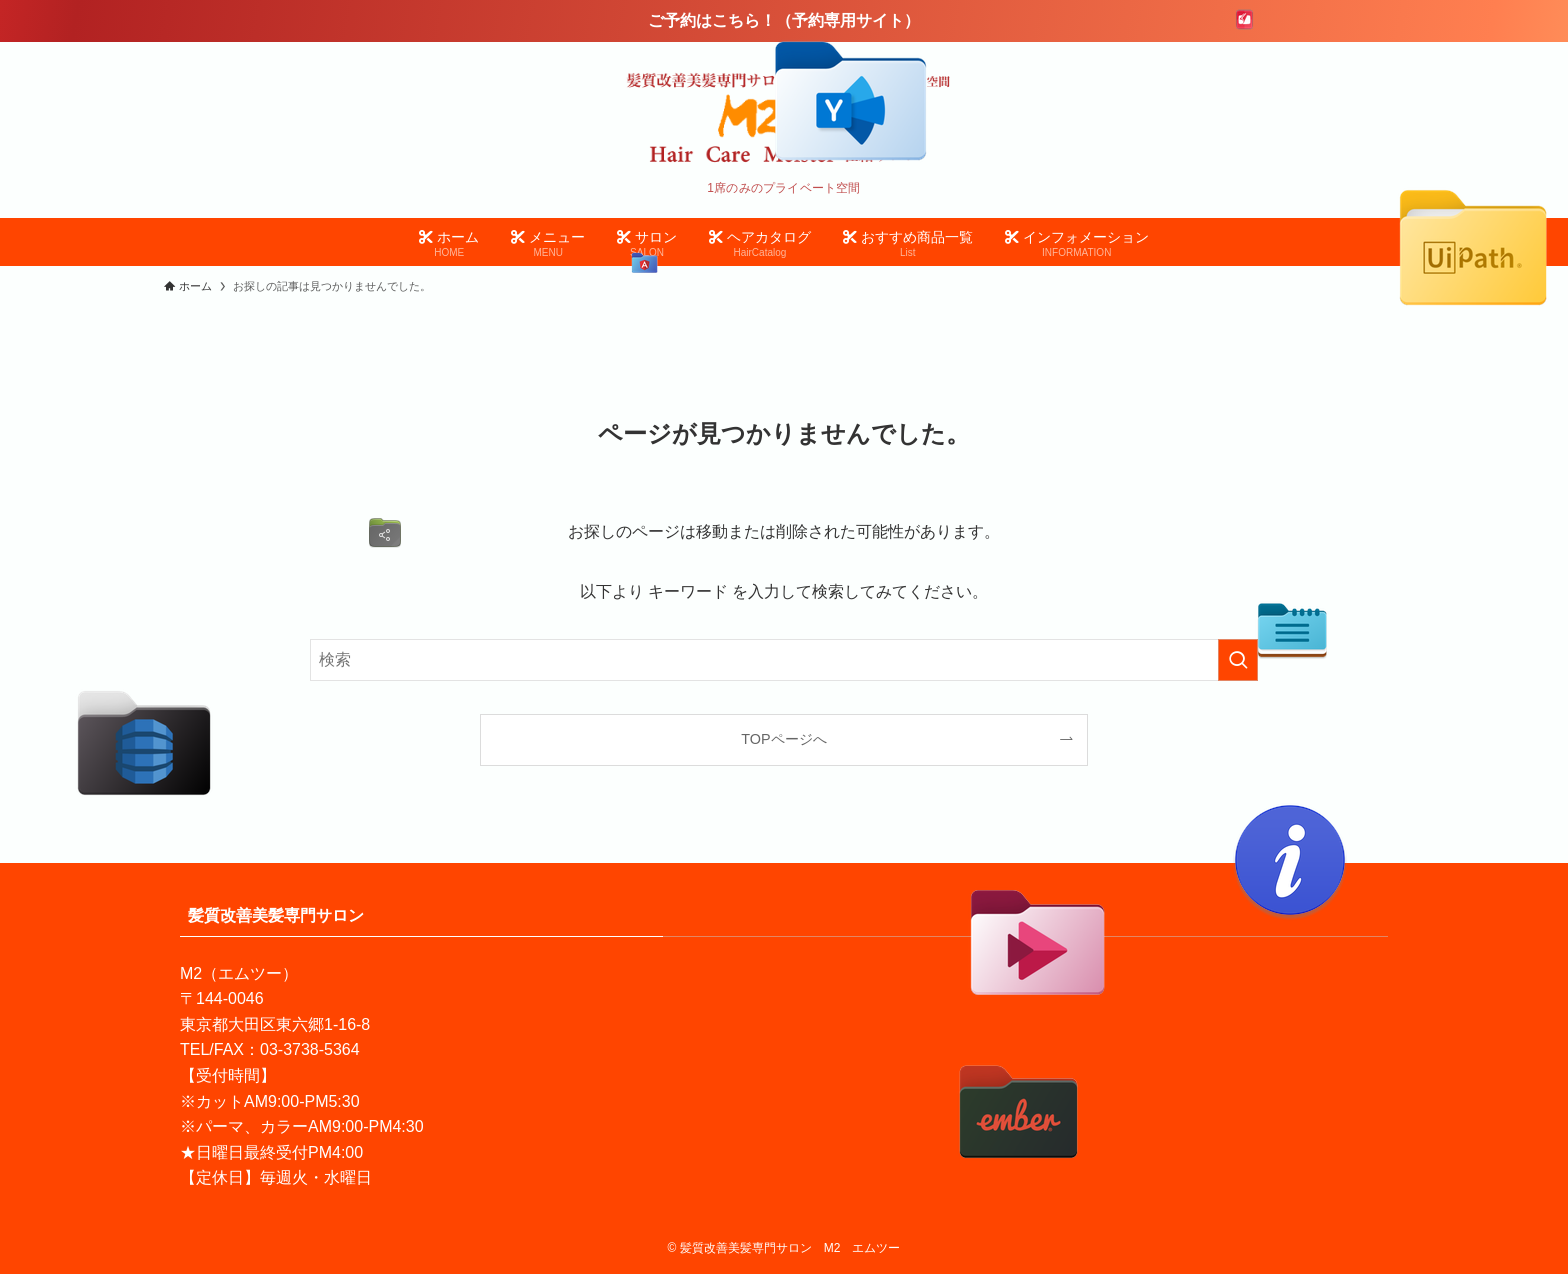 This screenshot has height=1274, width=1568. Describe the element at coordinates (1037, 946) in the screenshot. I see `open microsoft stream video folder` at that location.